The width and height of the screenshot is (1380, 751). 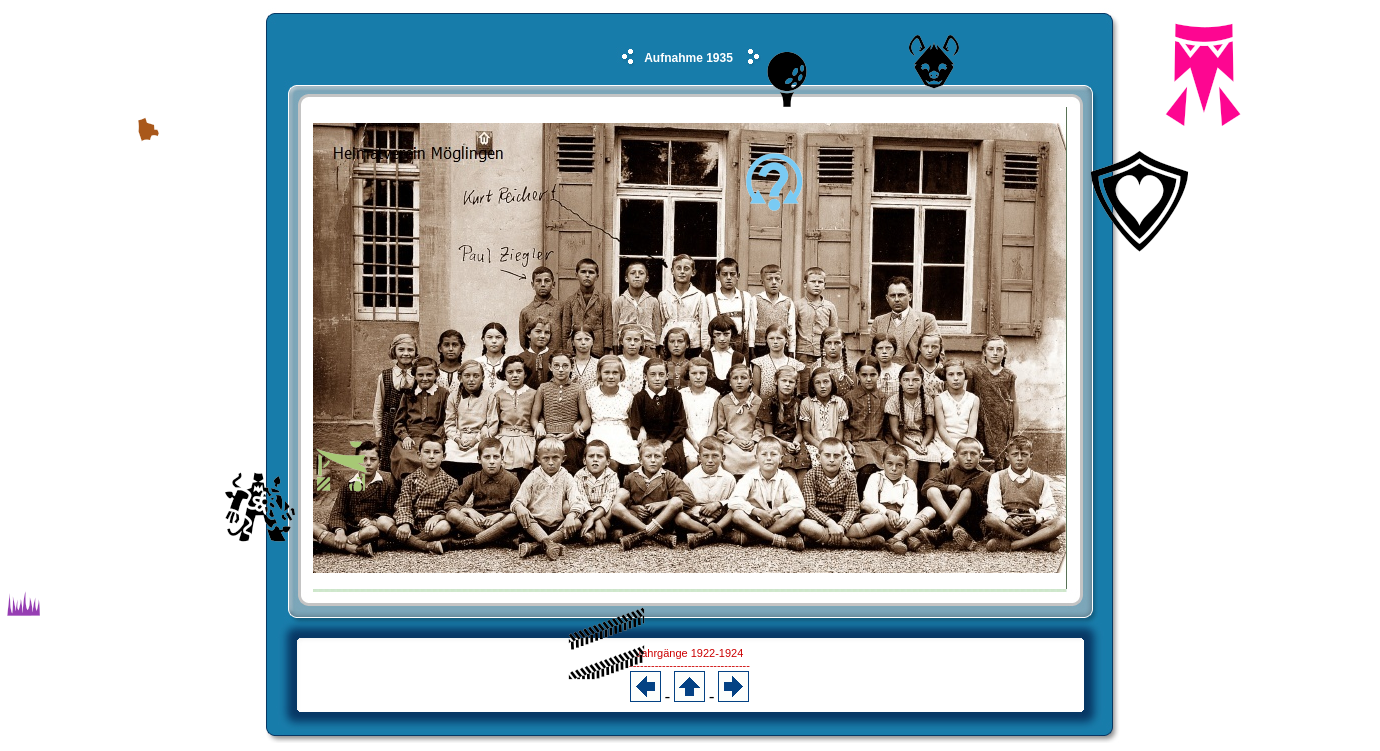 What do you see at coordinates (787, 79) in the screenshot?
I see `access golf game or mini-golf feature` at bounding box center [787, 79].